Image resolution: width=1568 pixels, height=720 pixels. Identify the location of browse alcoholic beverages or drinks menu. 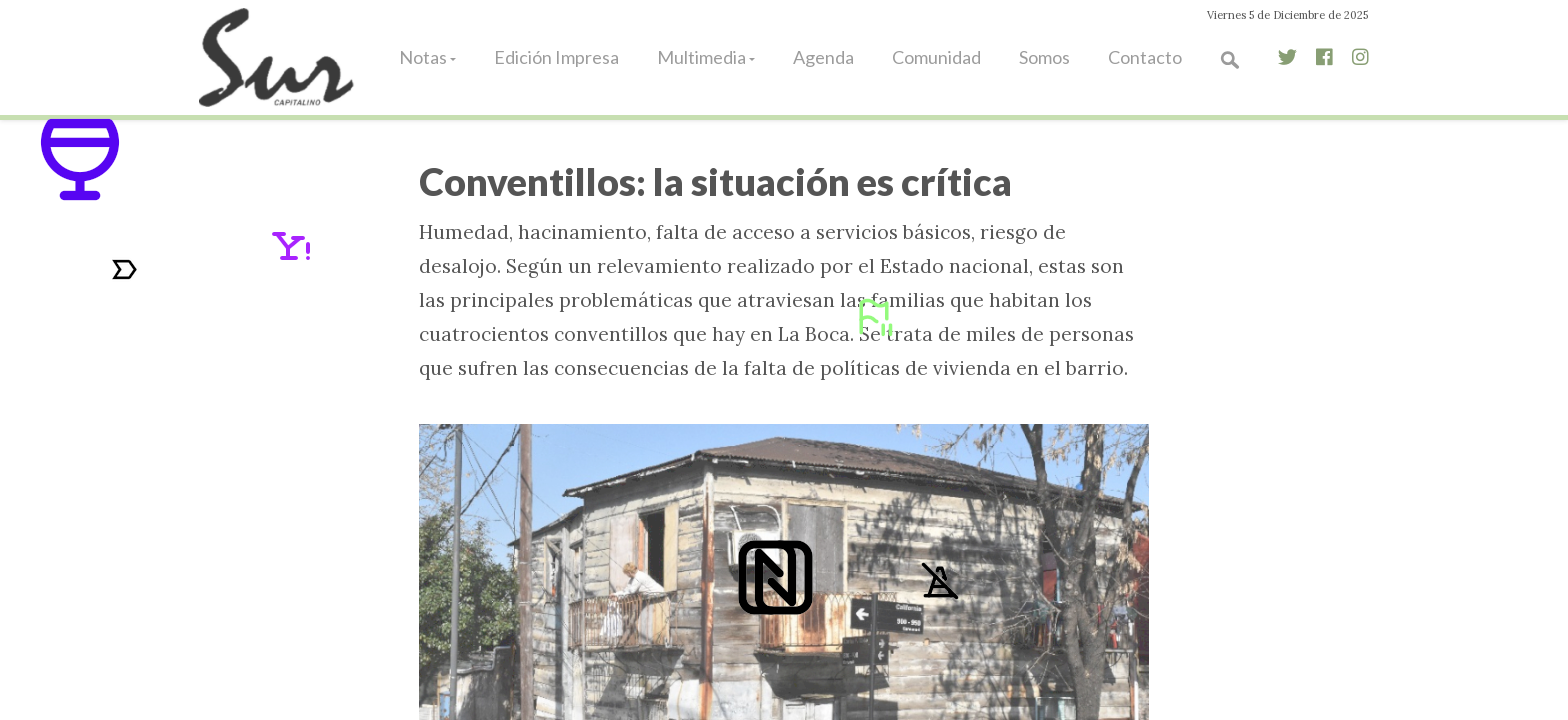
(80, 158).